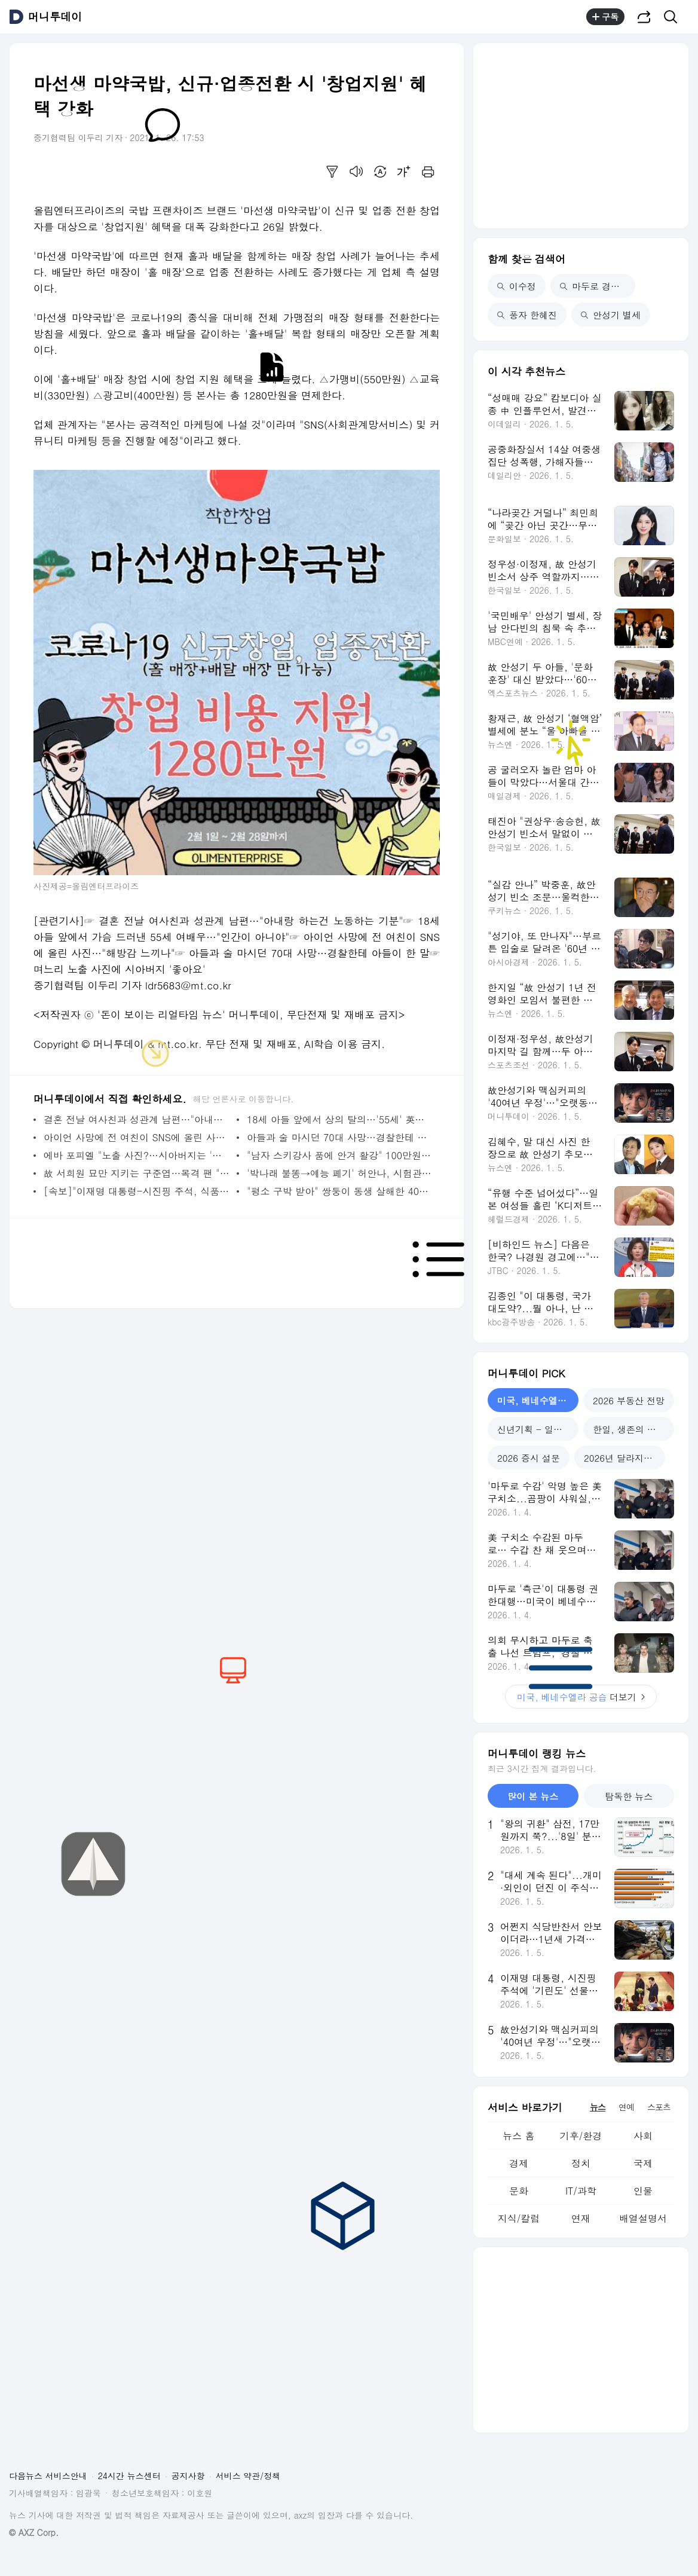  Describe the element at coordinates (342, 2216) in the screenshot. I see `view 3D model or object` at that location.